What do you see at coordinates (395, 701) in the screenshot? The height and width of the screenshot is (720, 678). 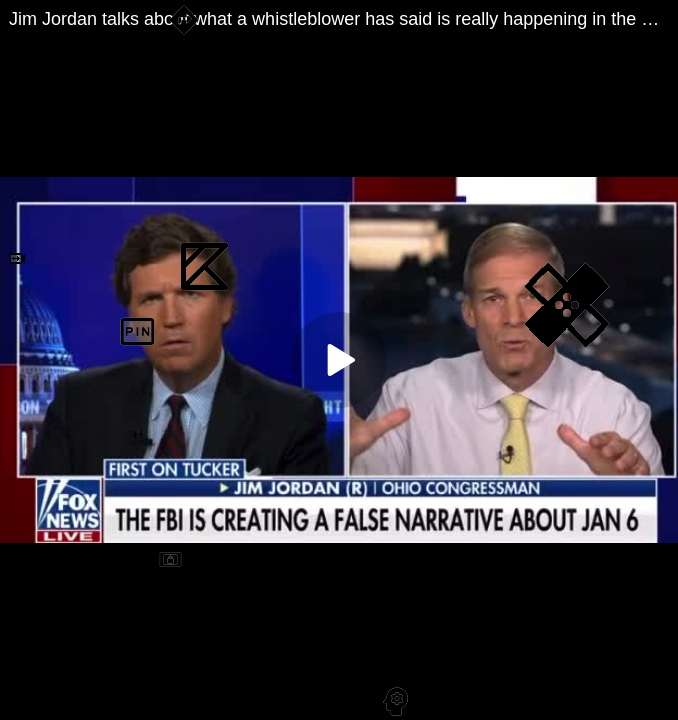 I see `access mental health or mindfulness features` at bounding box center [395, 701].